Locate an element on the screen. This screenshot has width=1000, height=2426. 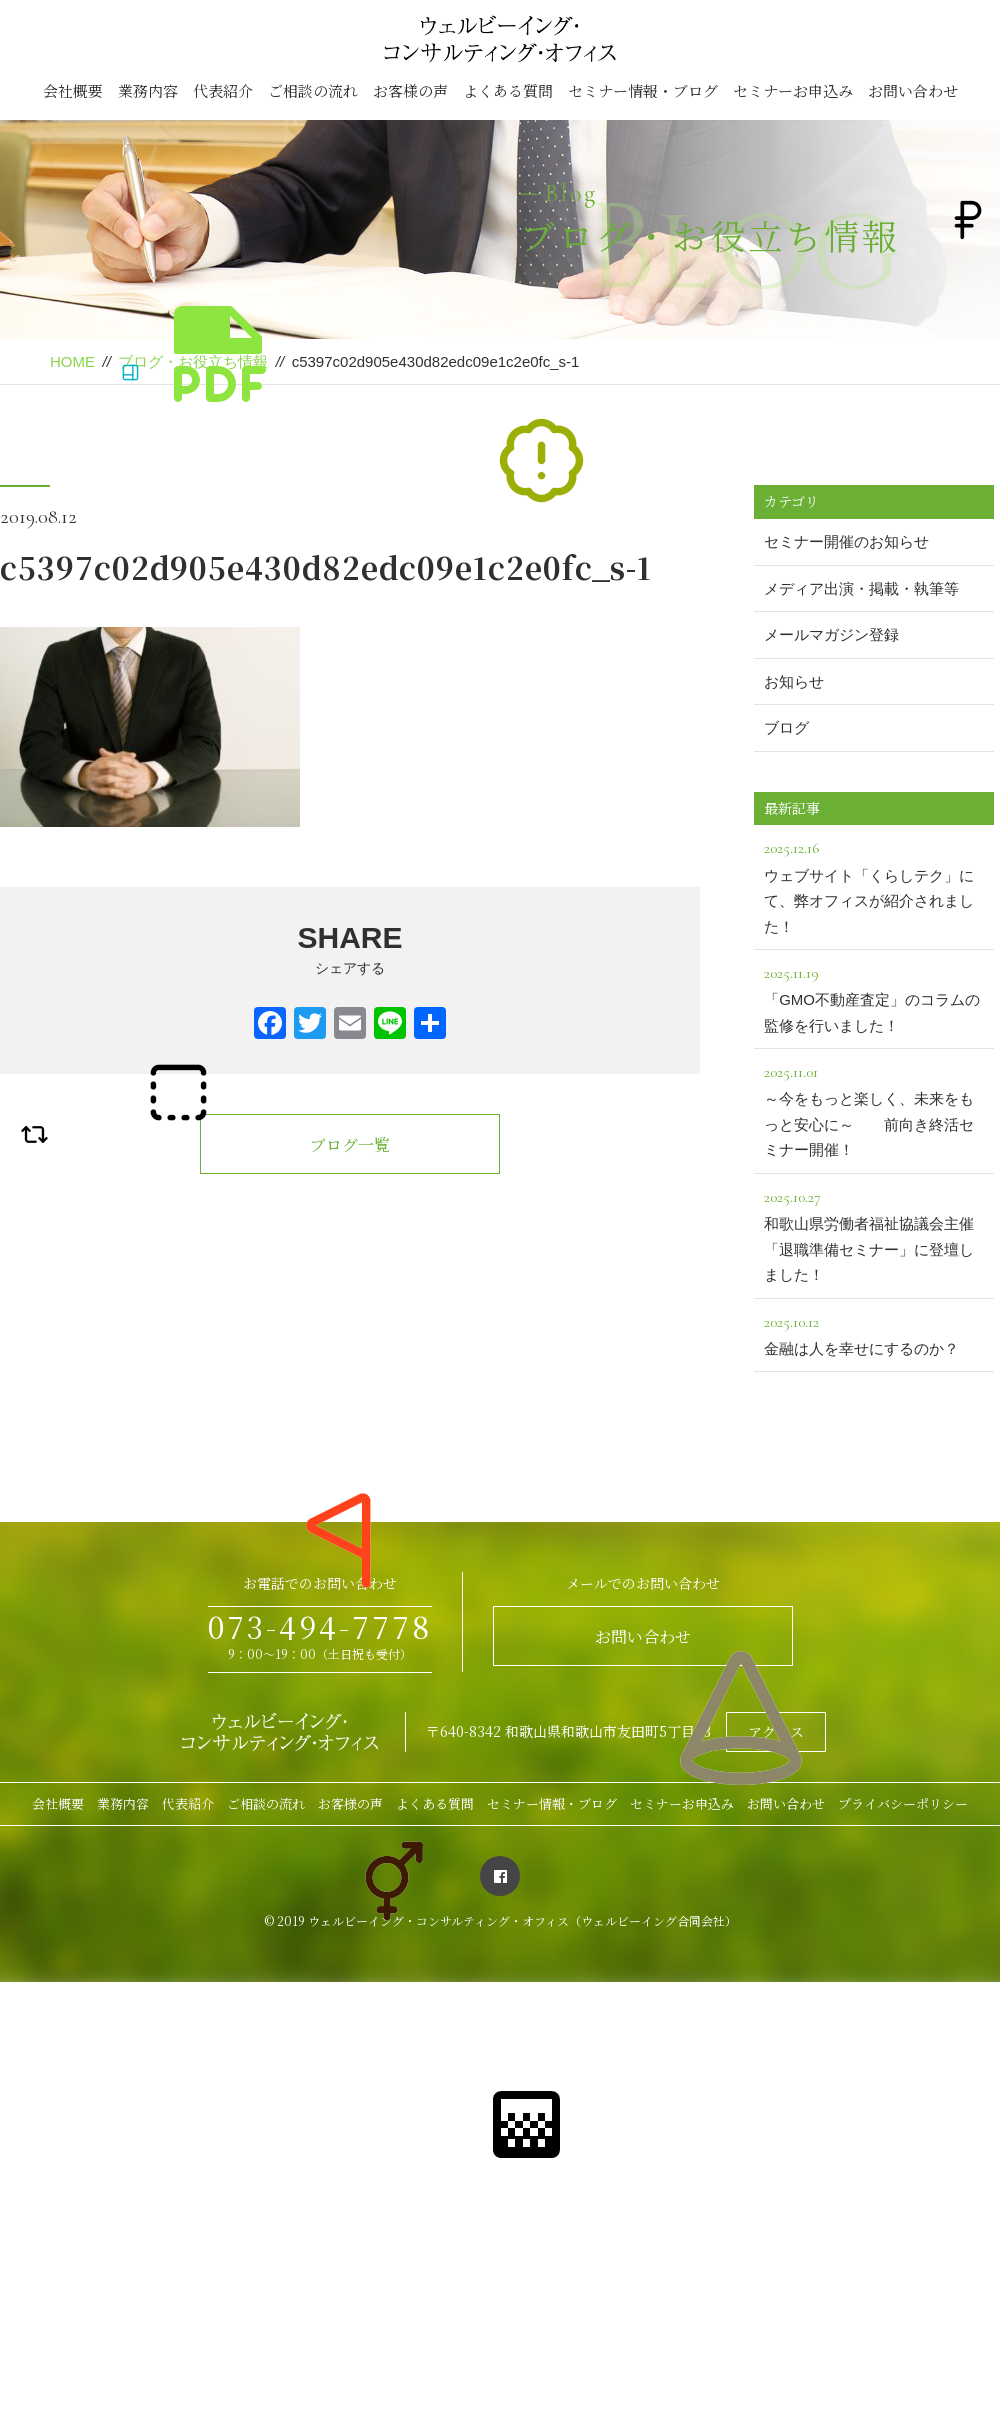
apply a gradient effect to an image is located at coordinates (526, 2124).